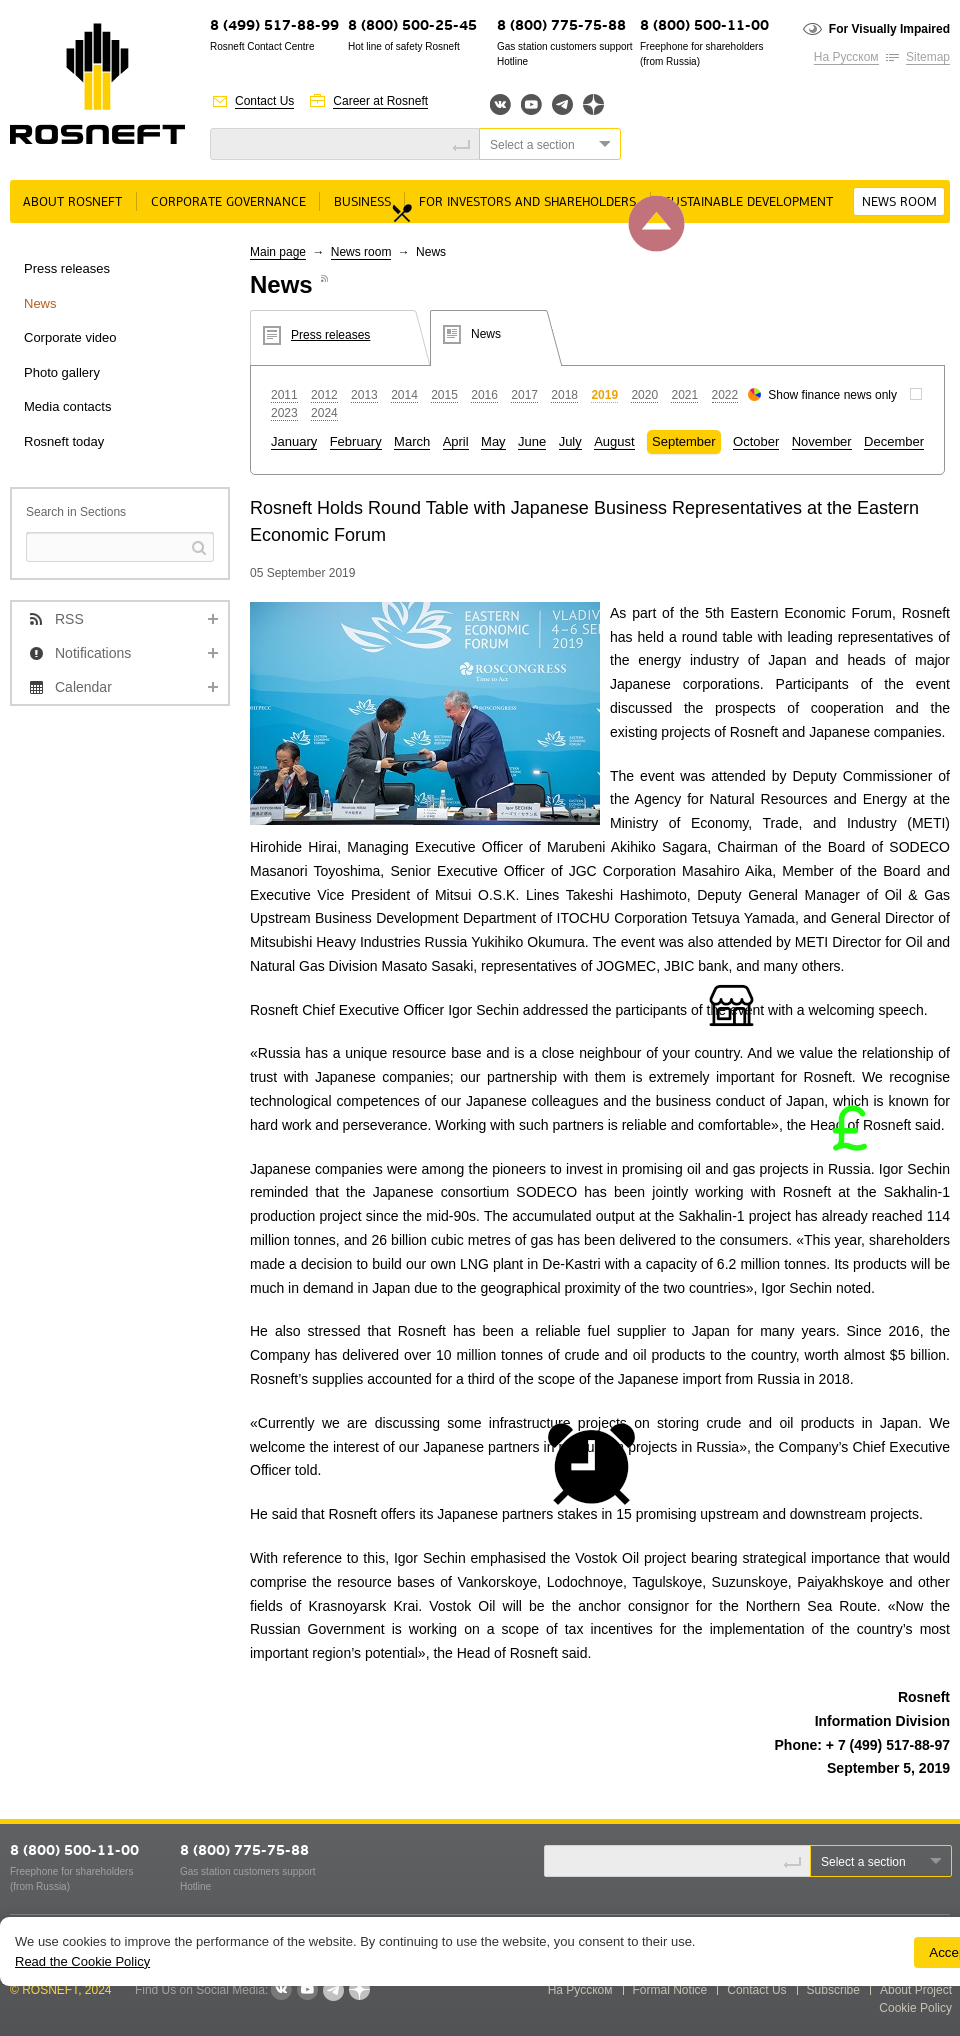 The image size is (960, 2036). What do you see at coordinates (591, 1463) in the screenshot?
I see `set or manage alarms` at bounding box center [591, 1463].